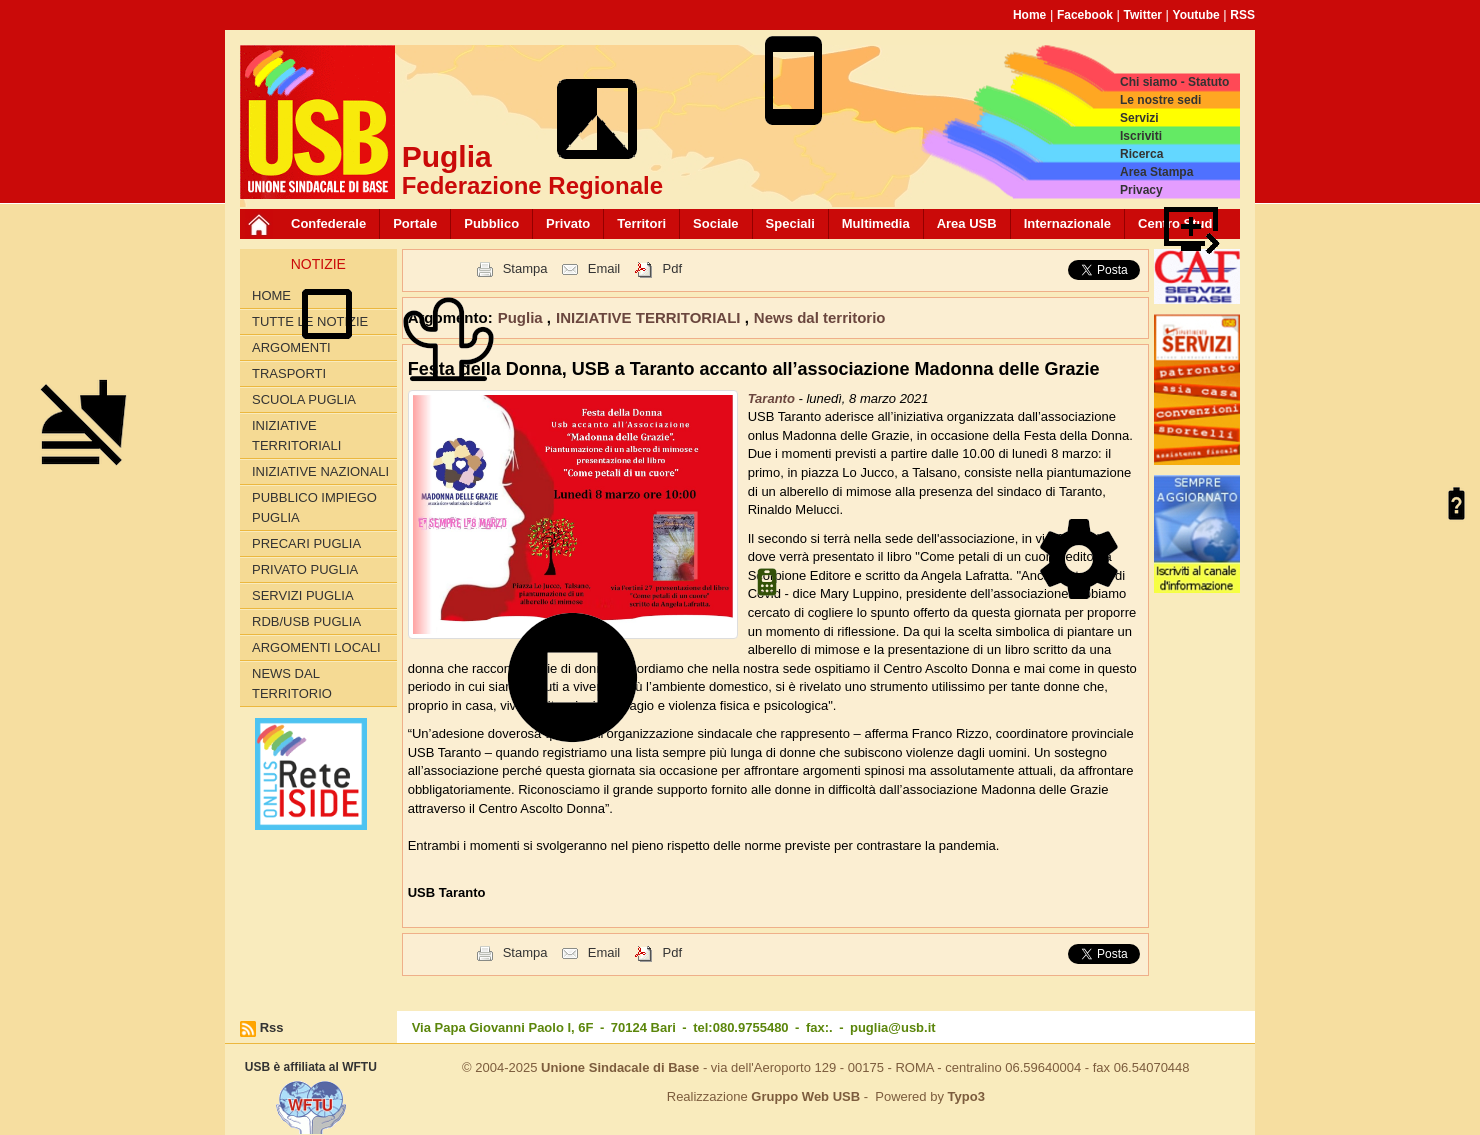 The width and height of the screenshot is (1480, 1135). What do you see at coordinates (84, 422) in the screenshot?
I see `indicates food is not allowed in this area` at bounding box center [84, 422].